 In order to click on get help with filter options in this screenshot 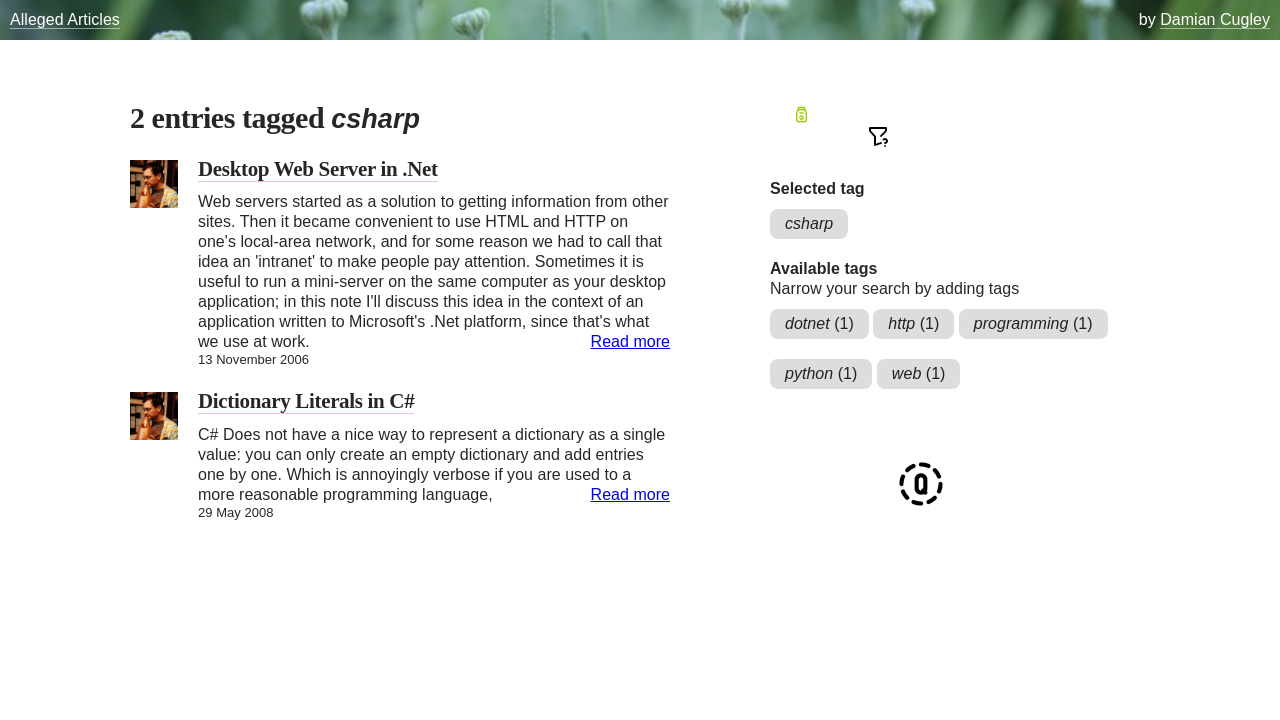, I will do `click(878, 136)`.